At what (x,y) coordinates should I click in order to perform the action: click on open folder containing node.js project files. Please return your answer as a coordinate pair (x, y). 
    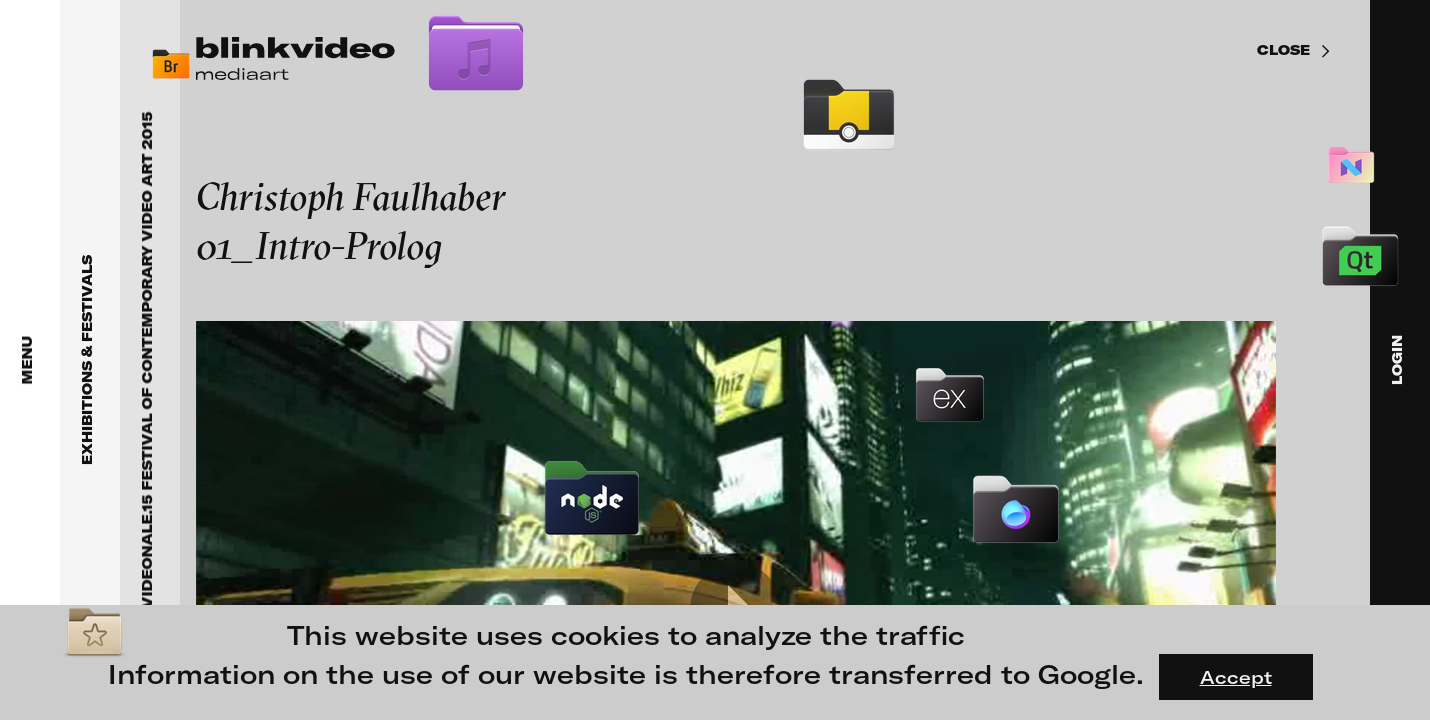
    Looking at the image, I should click on (591, 500).